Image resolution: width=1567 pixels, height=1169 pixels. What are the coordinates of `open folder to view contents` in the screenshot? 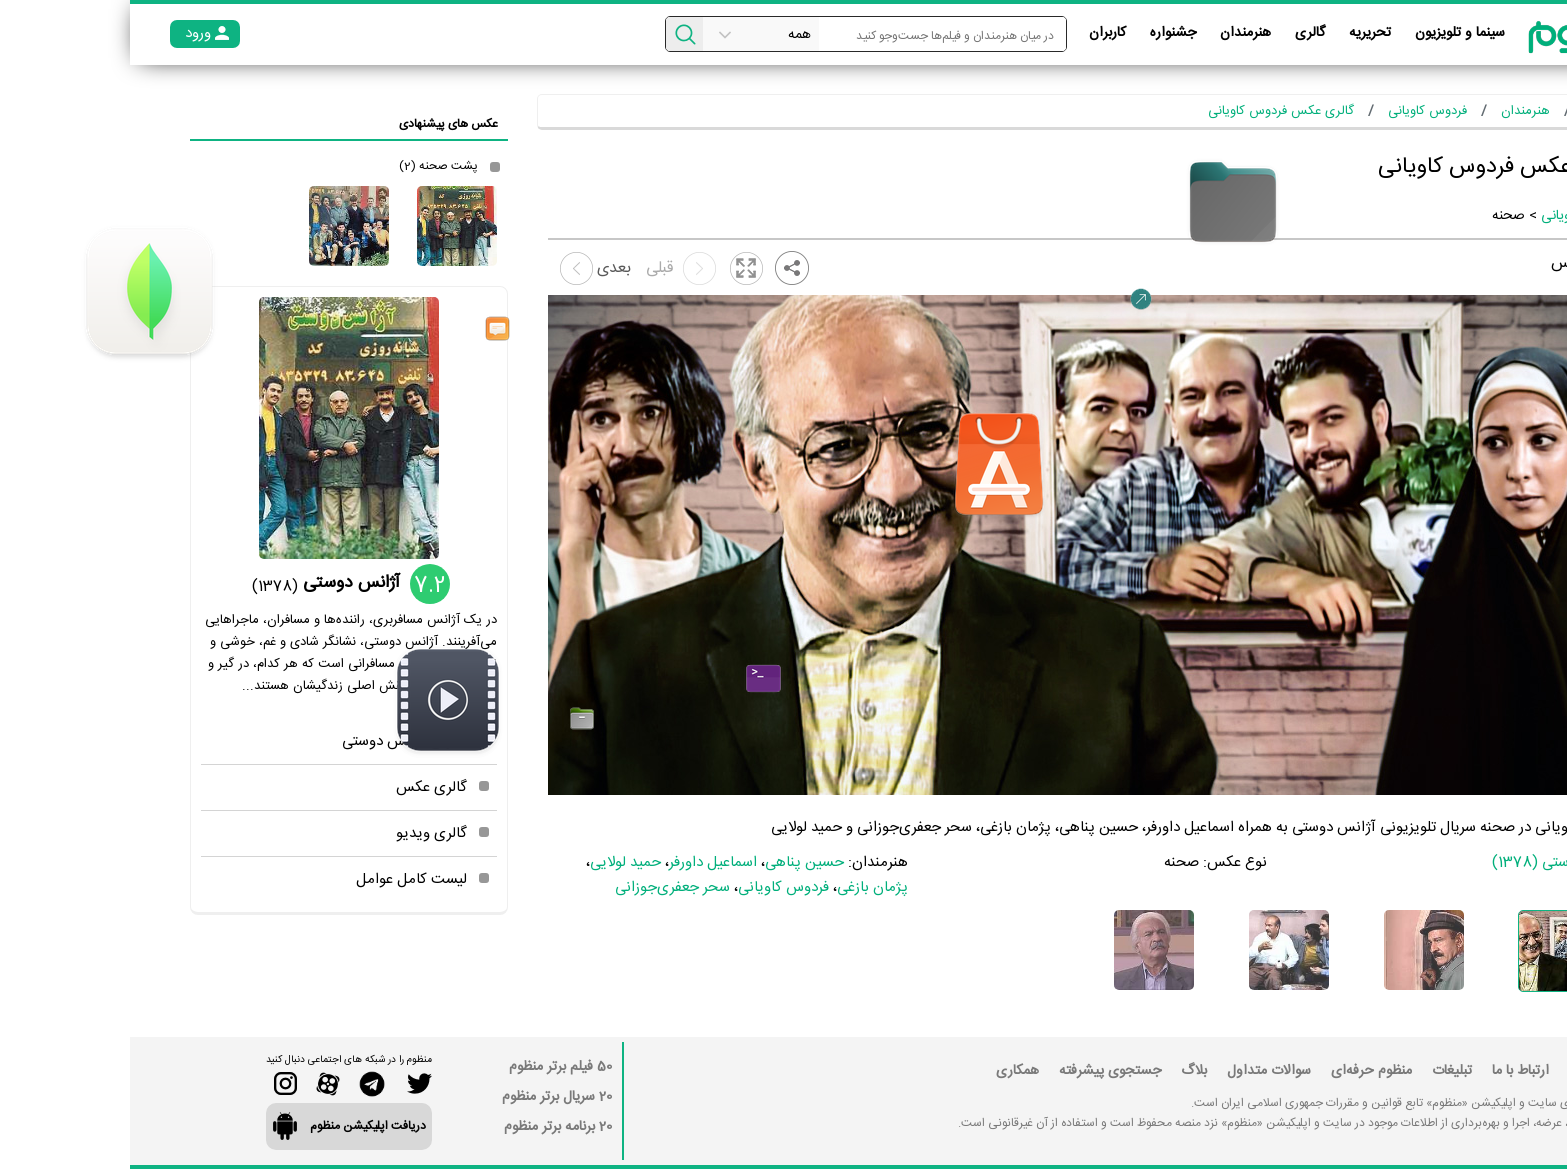 It's located at (1233, 202).